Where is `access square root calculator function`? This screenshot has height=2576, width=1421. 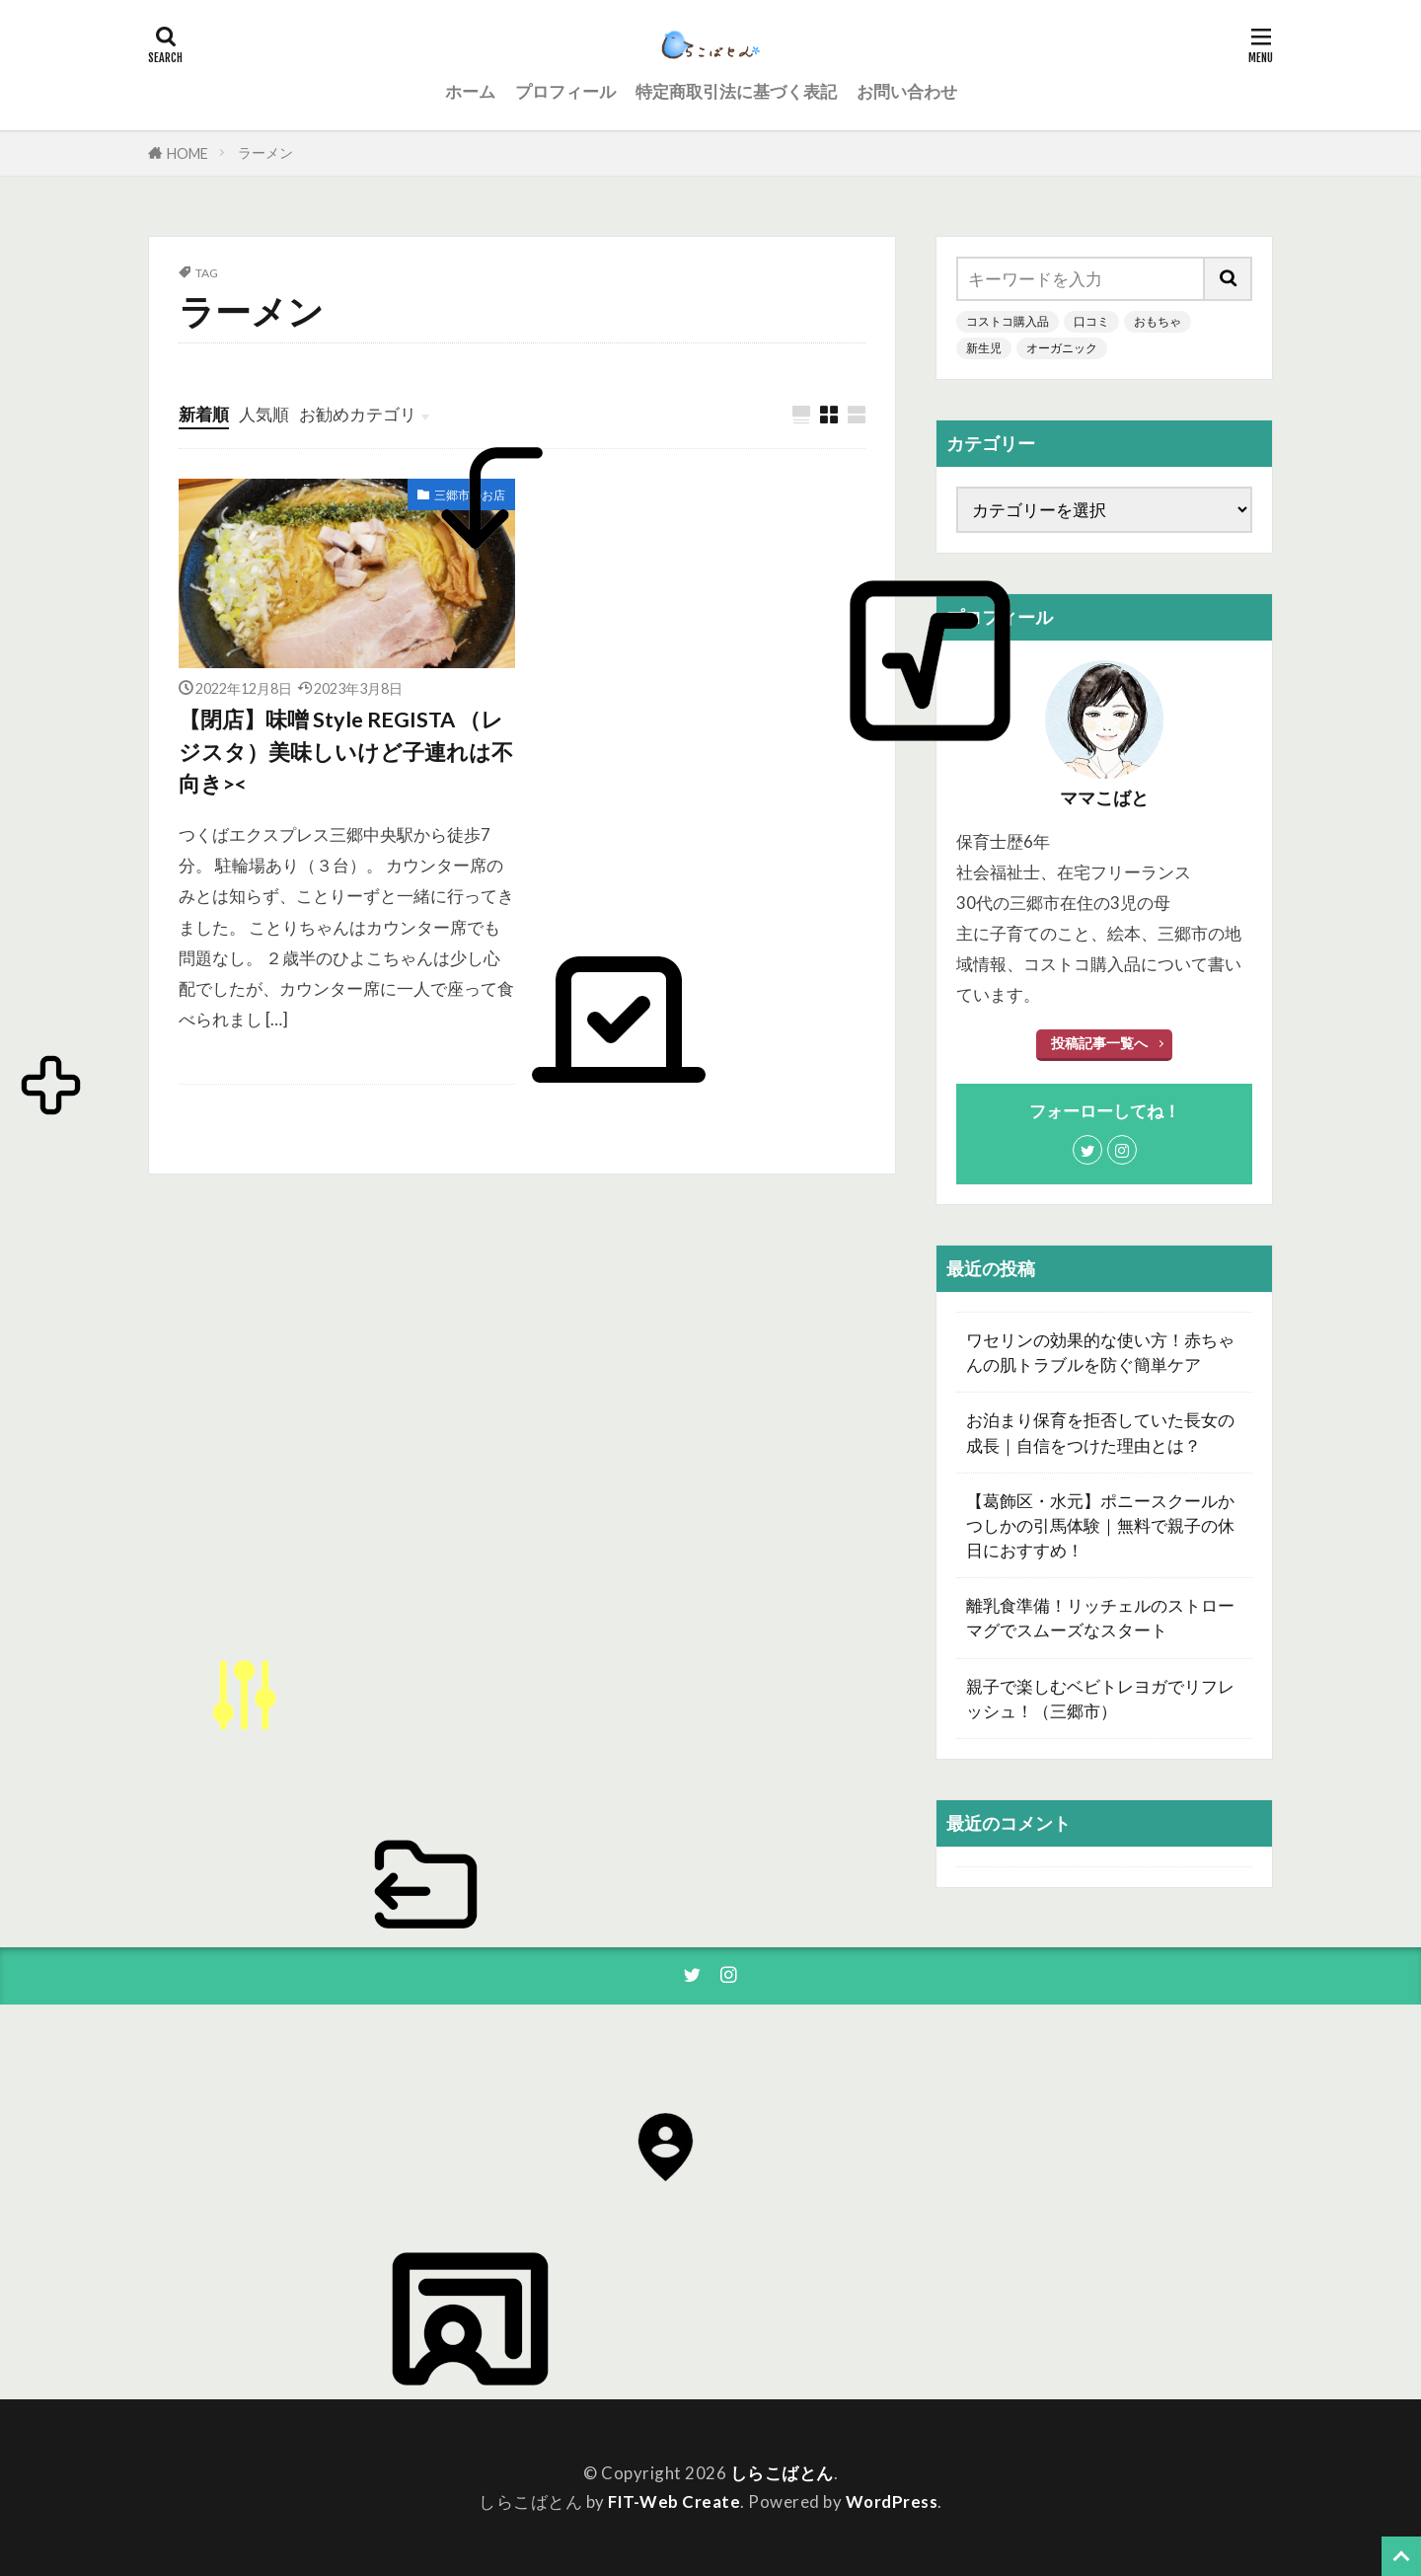
access square root calculator function is located at coordinates (930, 660).